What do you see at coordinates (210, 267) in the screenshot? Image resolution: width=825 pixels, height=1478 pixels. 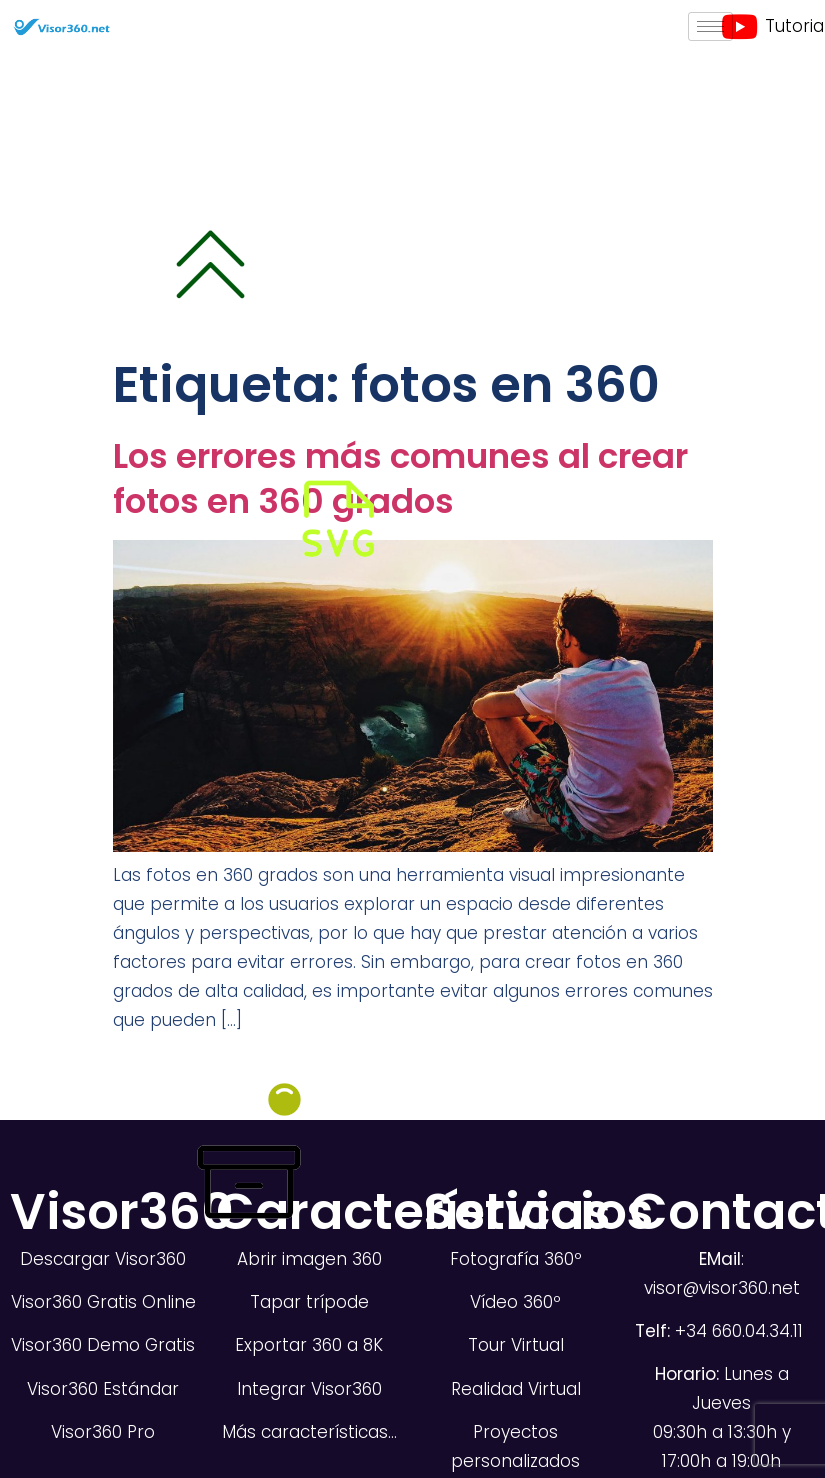 I see `scroll to top of page` at bounding box center [210, 267].